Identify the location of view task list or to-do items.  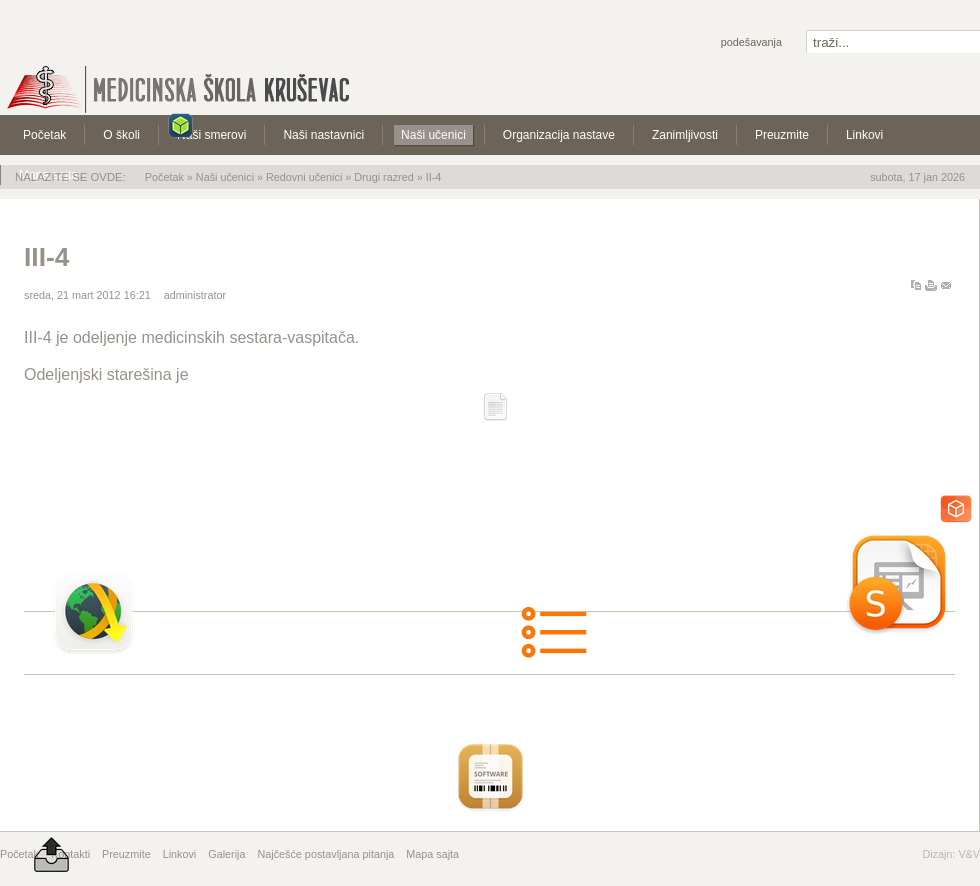
(554, 630).